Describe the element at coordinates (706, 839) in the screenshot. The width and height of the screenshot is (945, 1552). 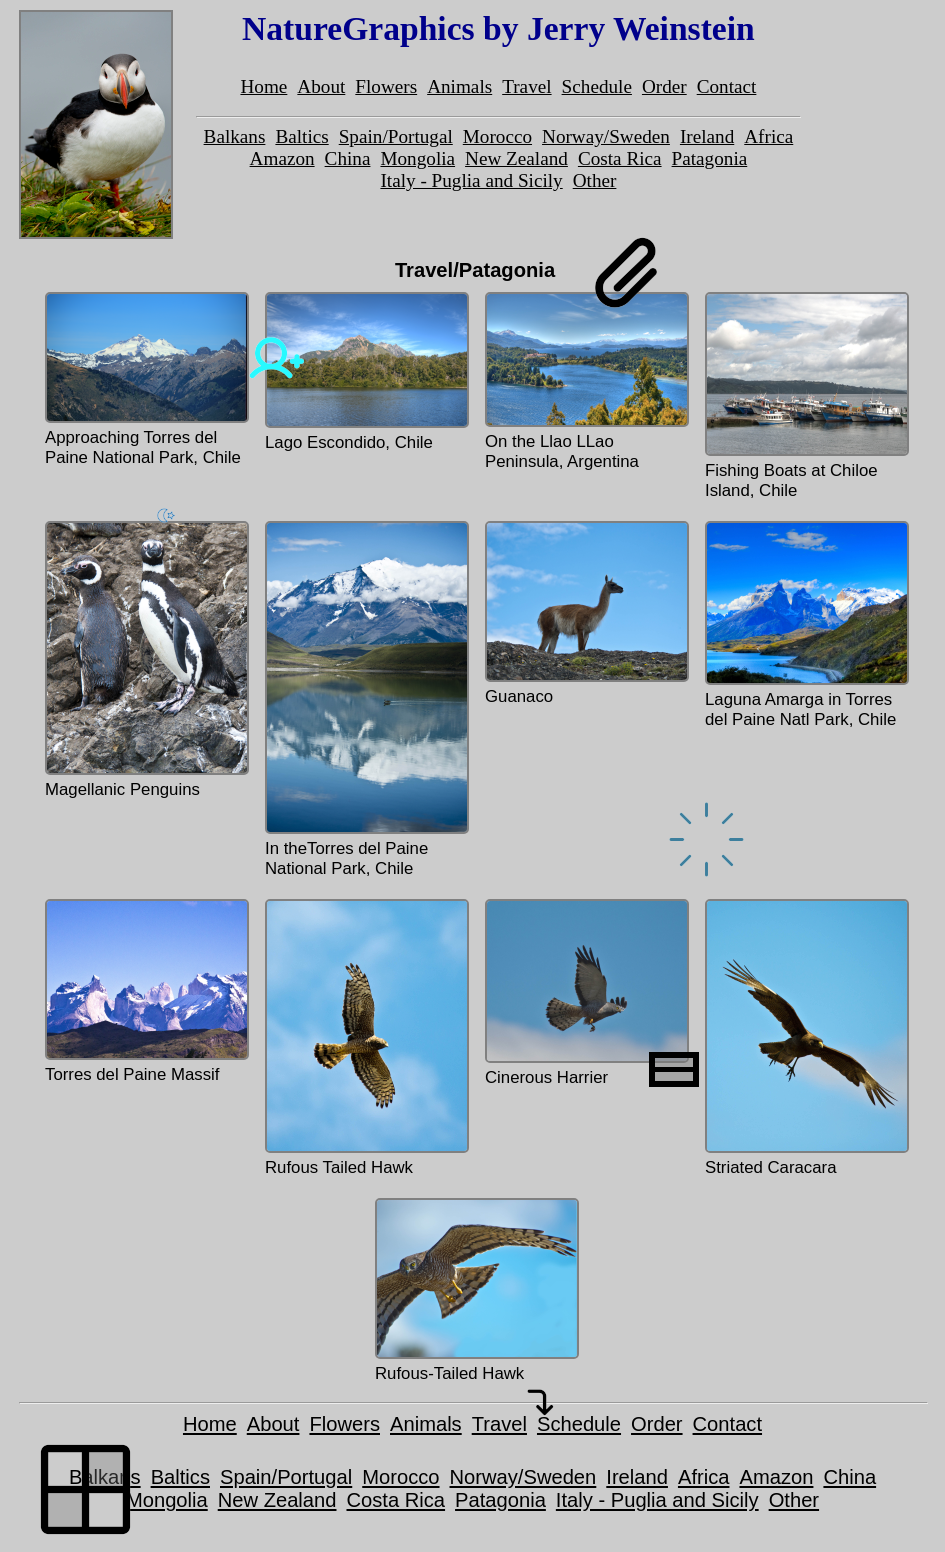
I see `indicates content is loading` at that location.